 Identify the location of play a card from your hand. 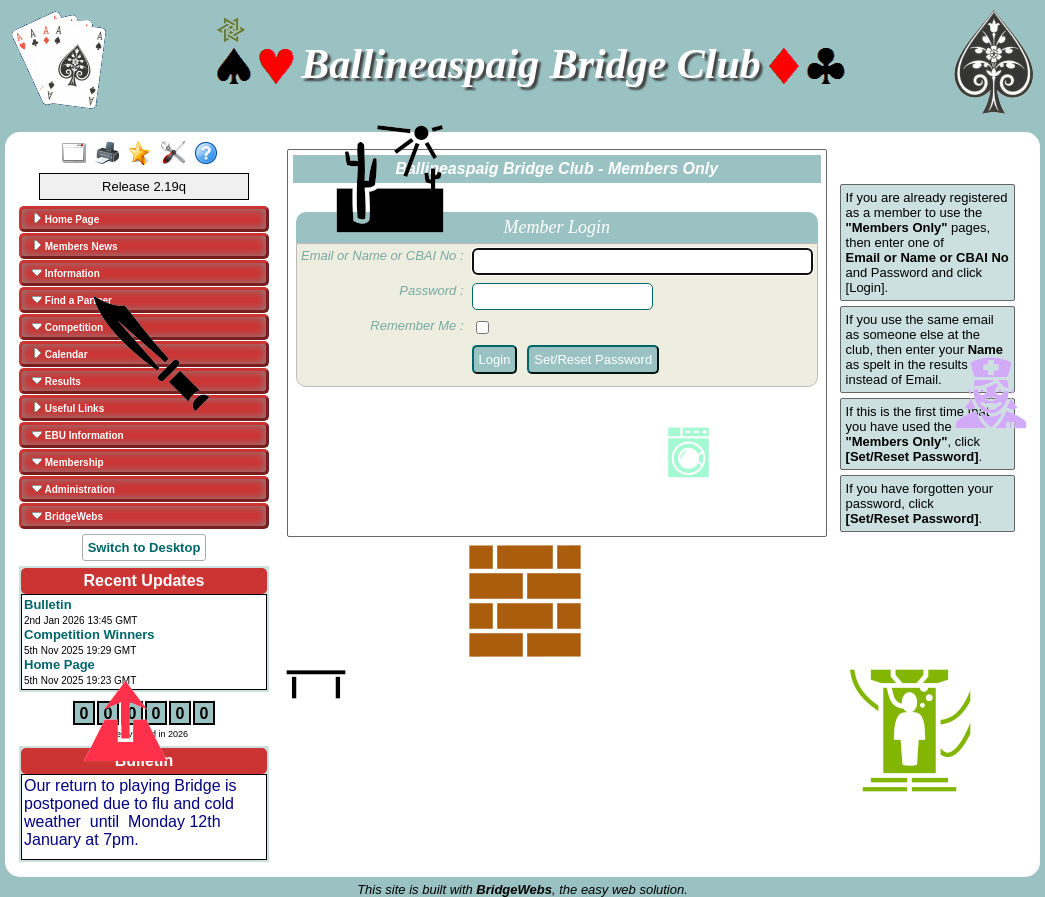
(125, 719).